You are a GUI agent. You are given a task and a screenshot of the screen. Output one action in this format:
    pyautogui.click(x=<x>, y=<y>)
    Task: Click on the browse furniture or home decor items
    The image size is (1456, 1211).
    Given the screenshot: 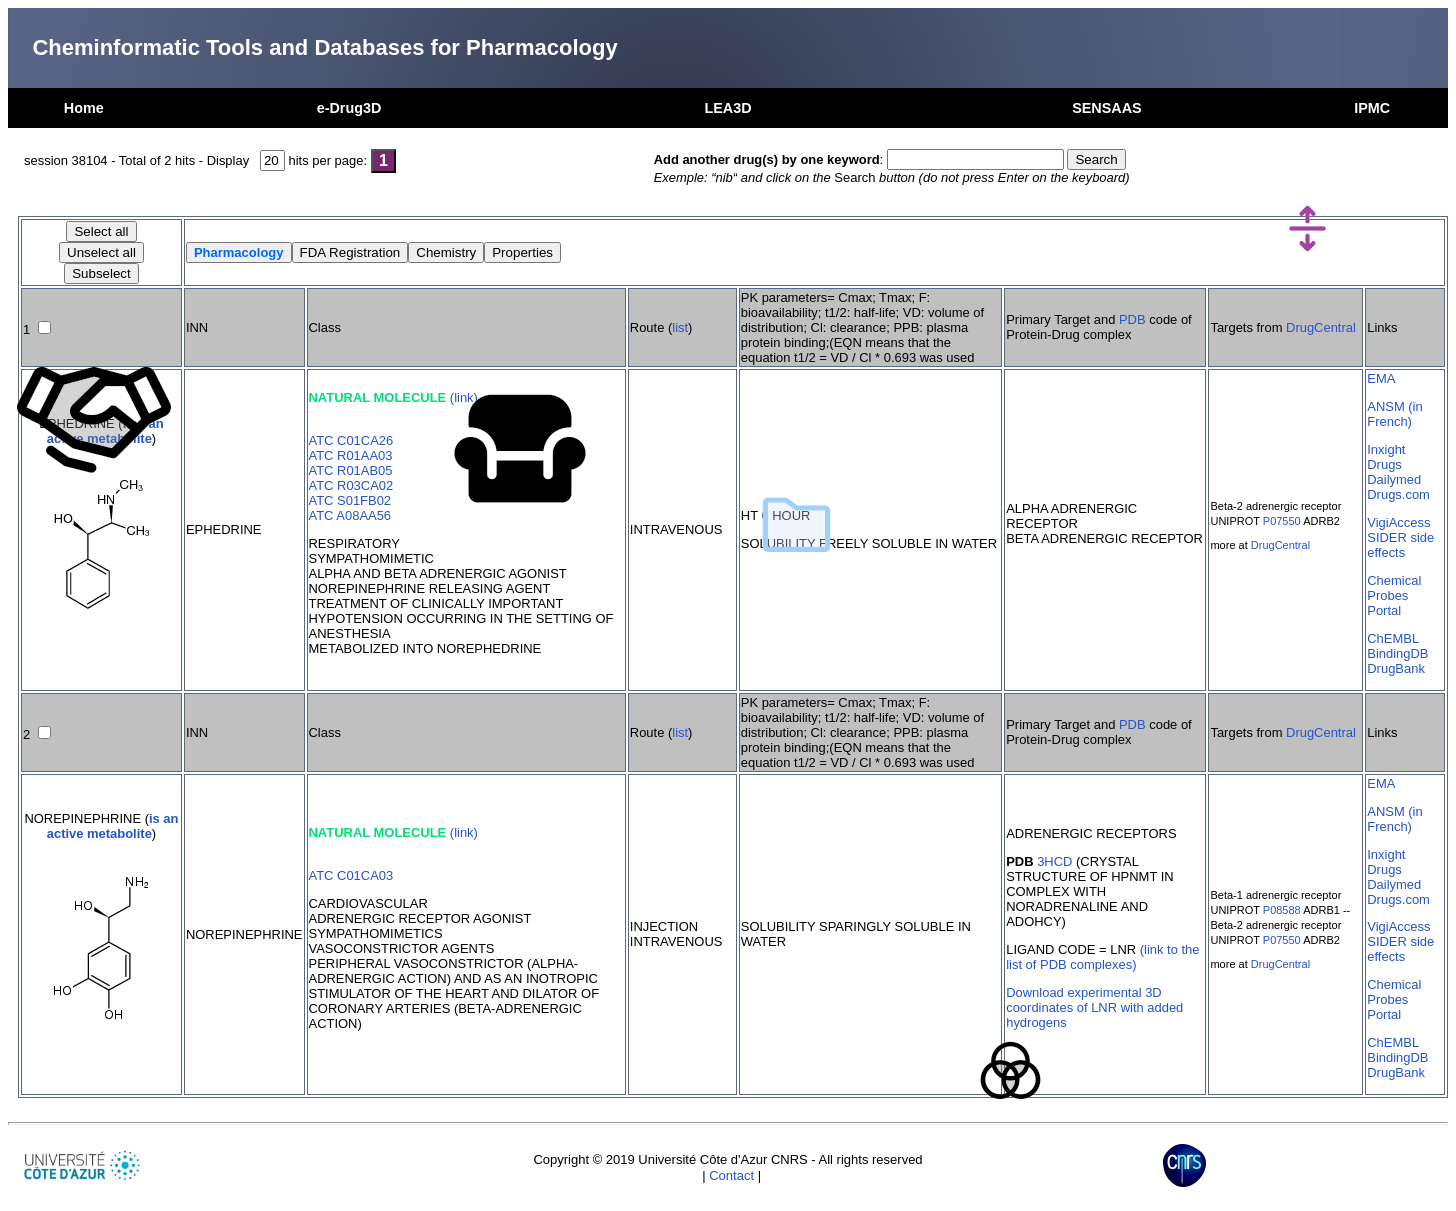 What is the action you would take?
    pyautogui.click(x=520, y=451)
    